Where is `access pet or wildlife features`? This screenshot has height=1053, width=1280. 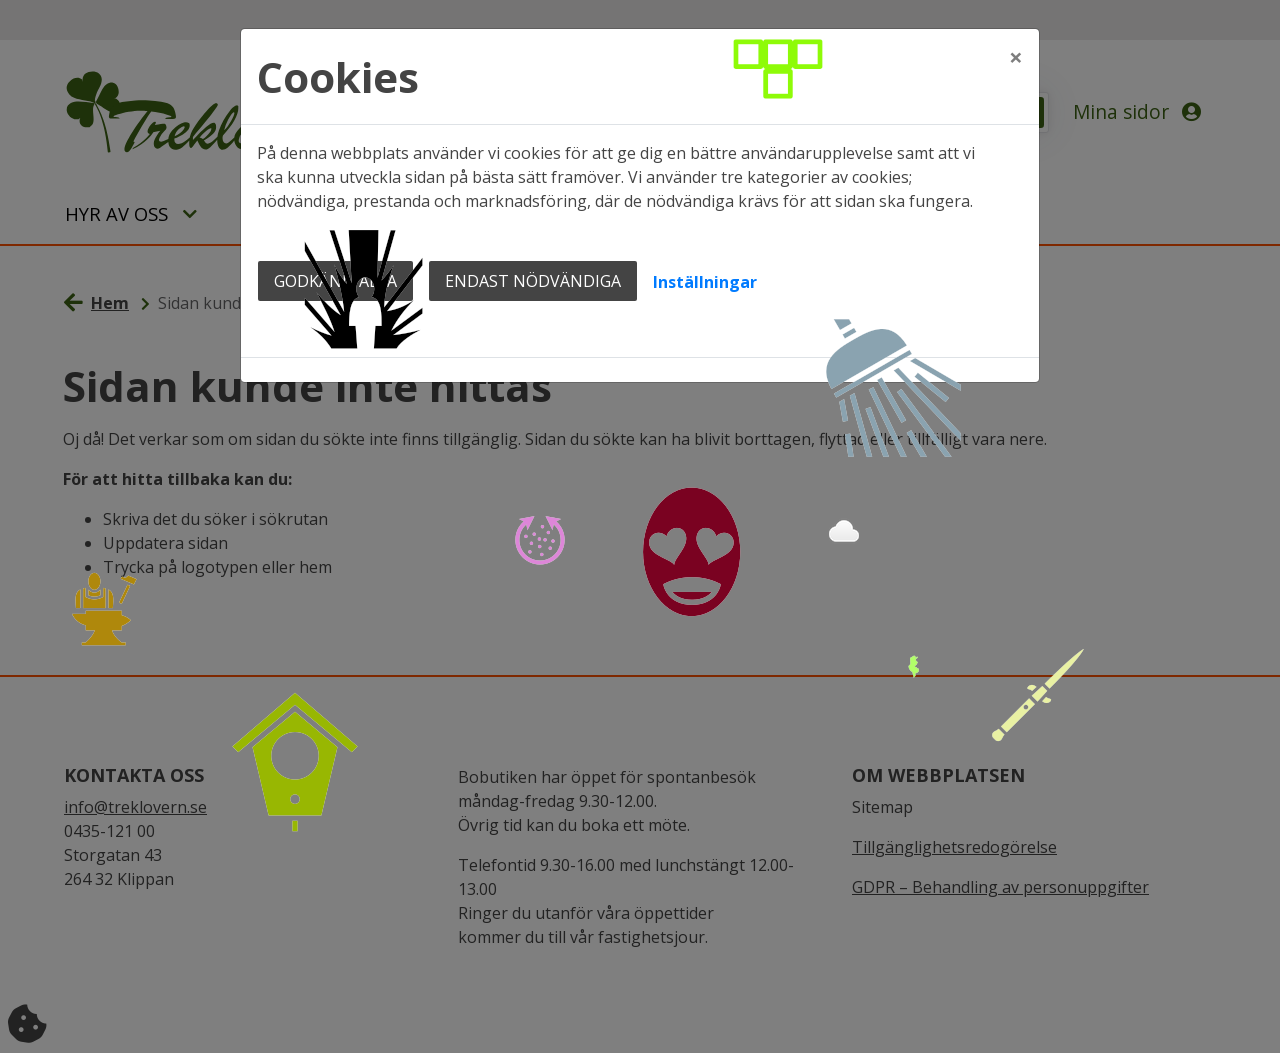 access pet or wildlife features is located at coordinates (295, 762).